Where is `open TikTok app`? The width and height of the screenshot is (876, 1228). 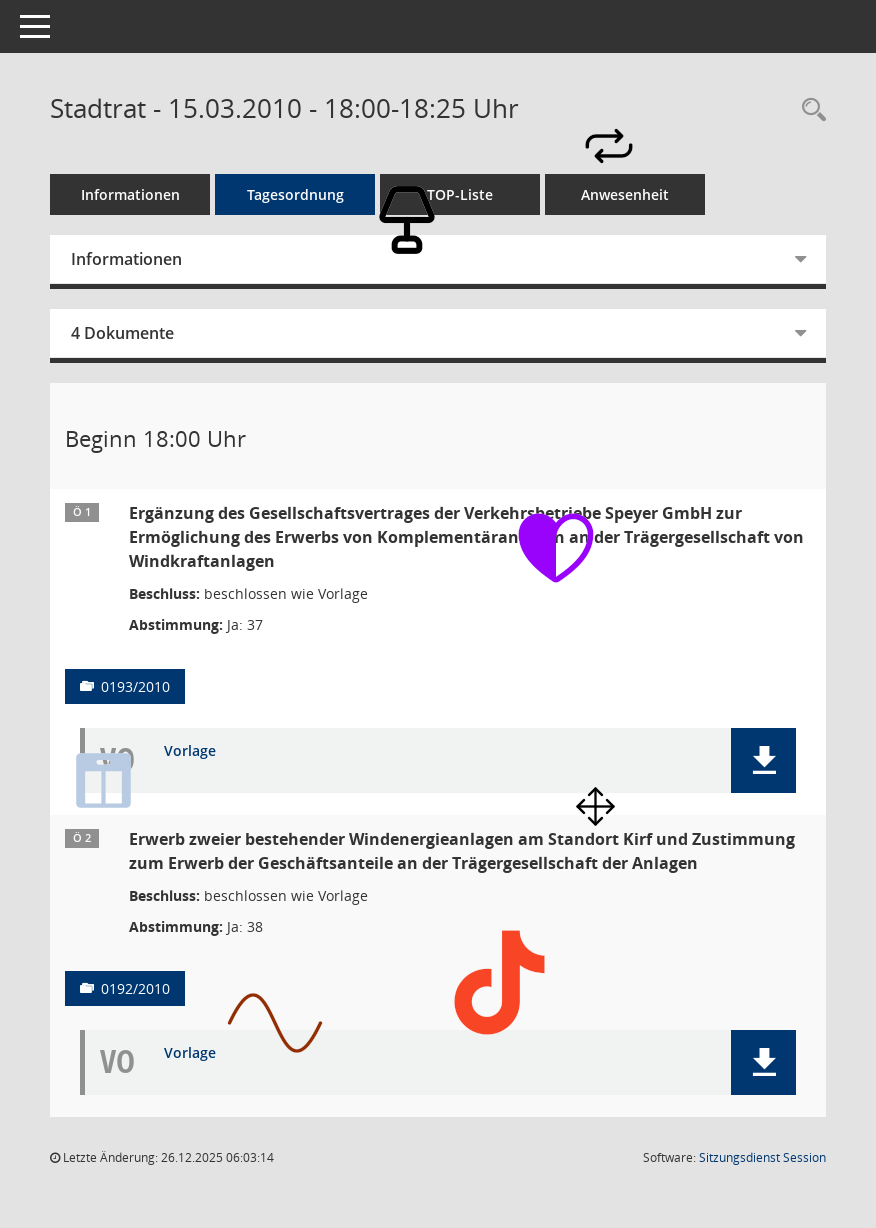
open TikTok app is located at coordinates (499, 982).